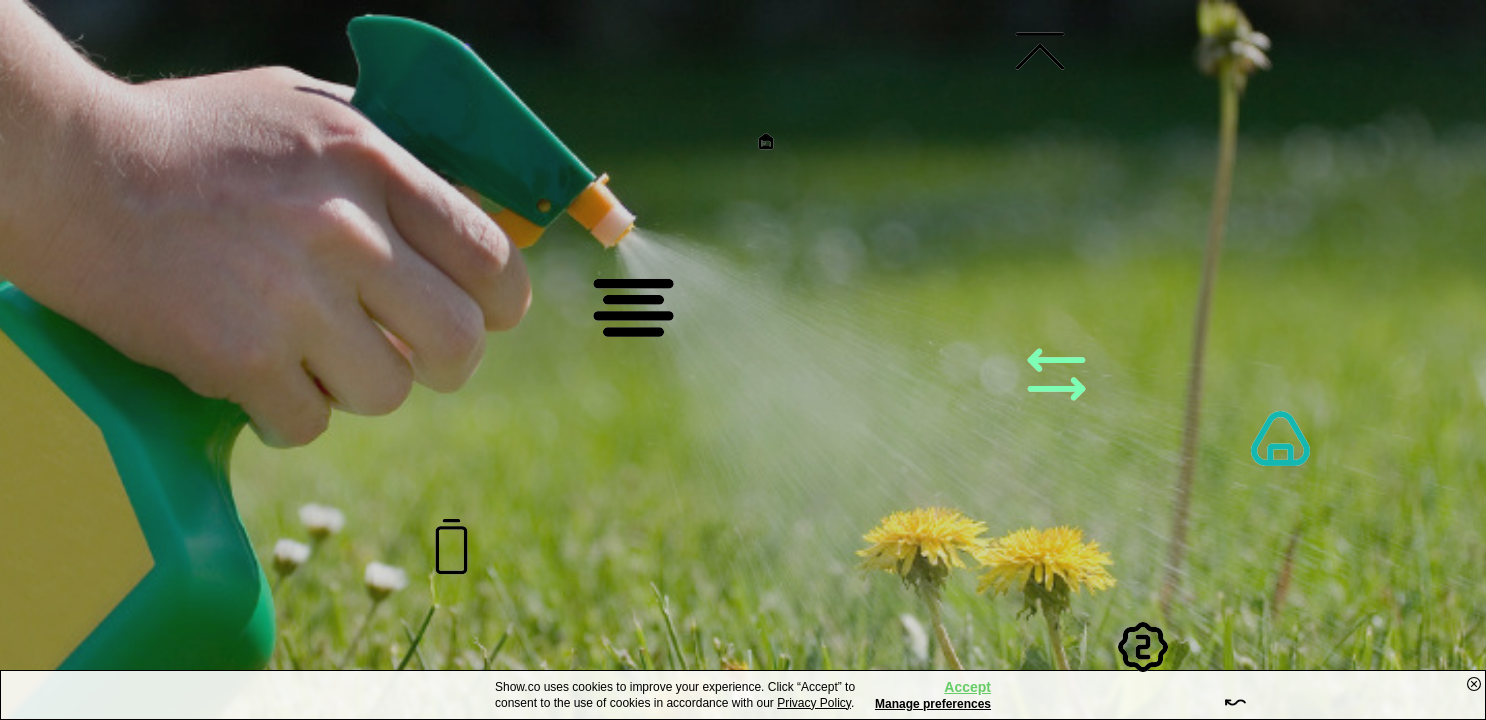  What do you see at coordinates (451, 547) in the screenshot?
I see `indicates empty or depleted battery` at bounding box center [451, 547].